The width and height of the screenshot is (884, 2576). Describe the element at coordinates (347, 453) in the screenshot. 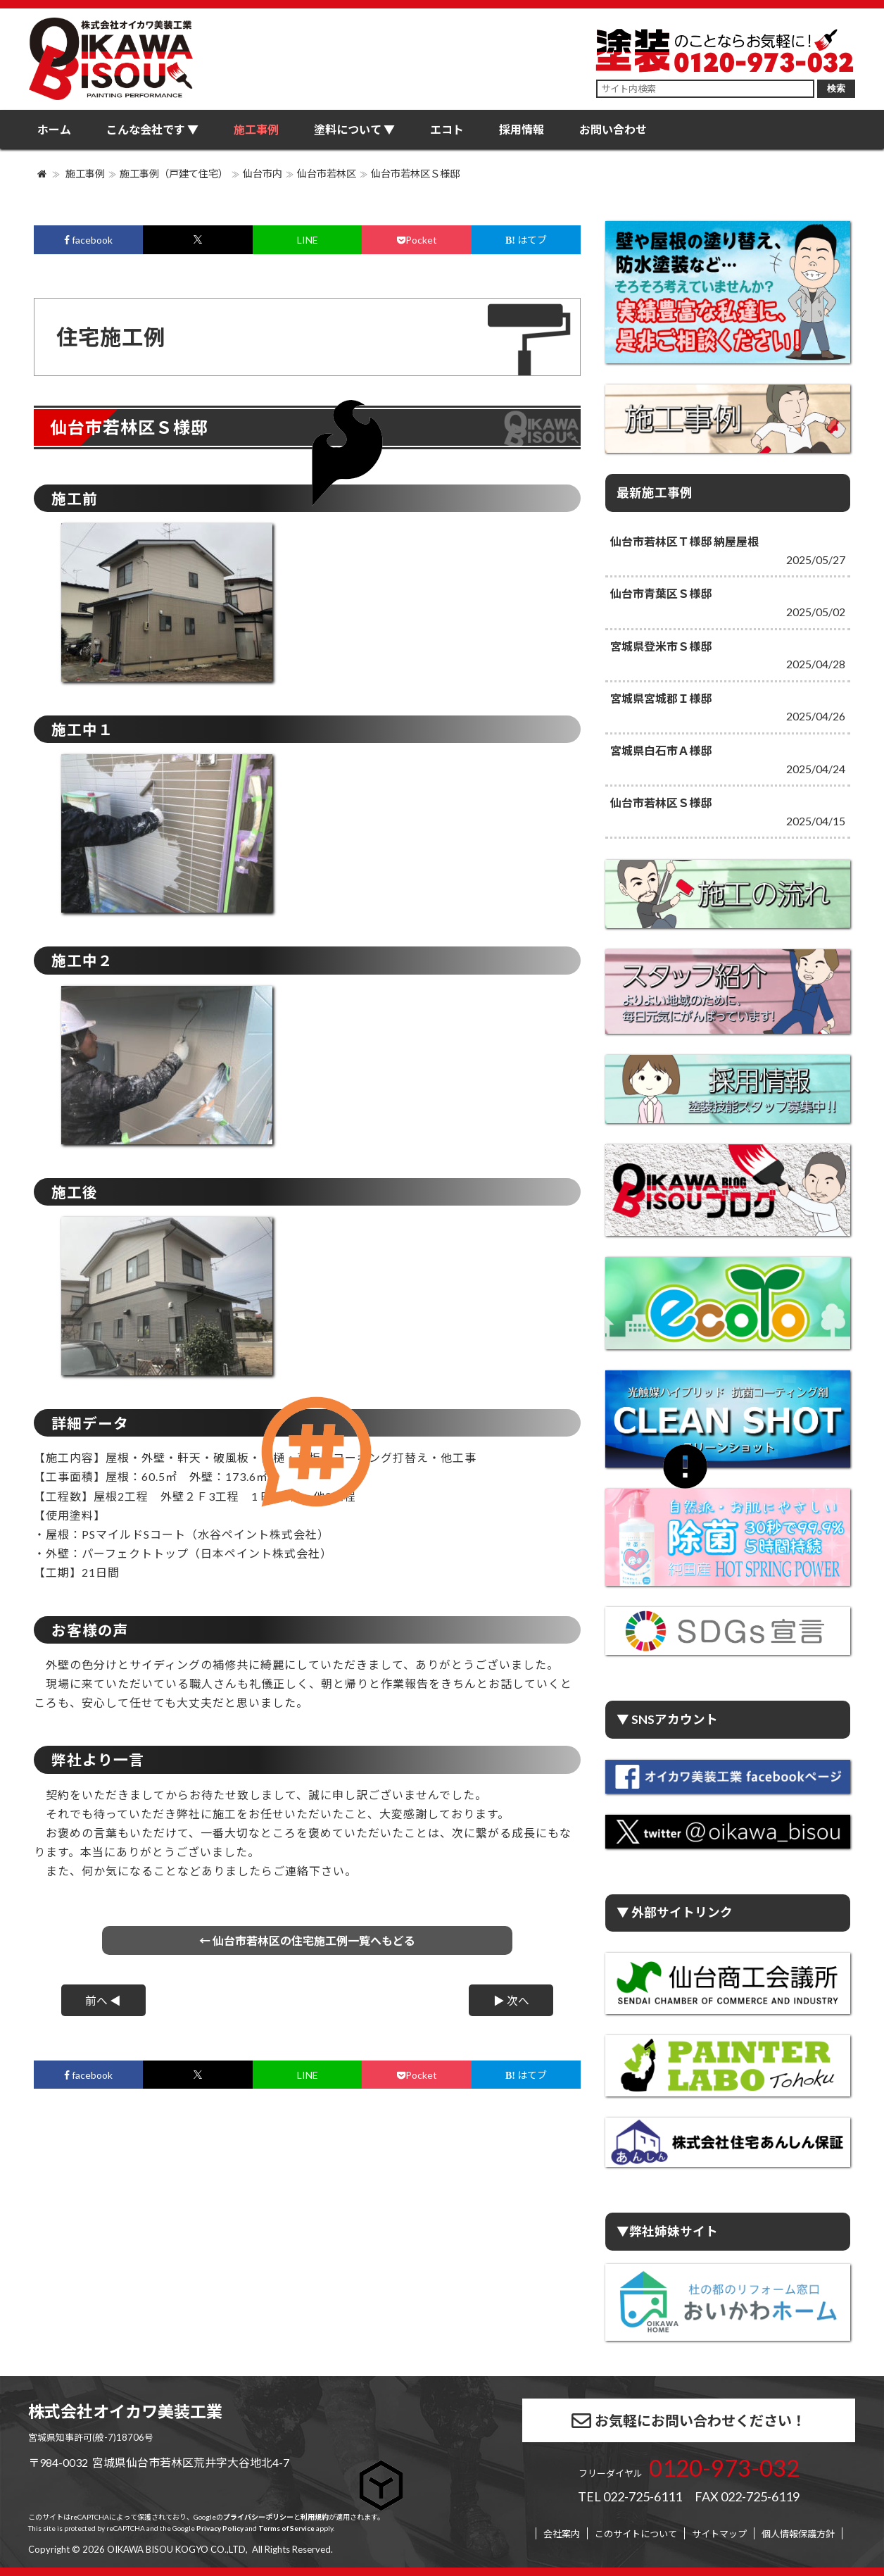

I see `visit sparkfun electronics website` at that location.